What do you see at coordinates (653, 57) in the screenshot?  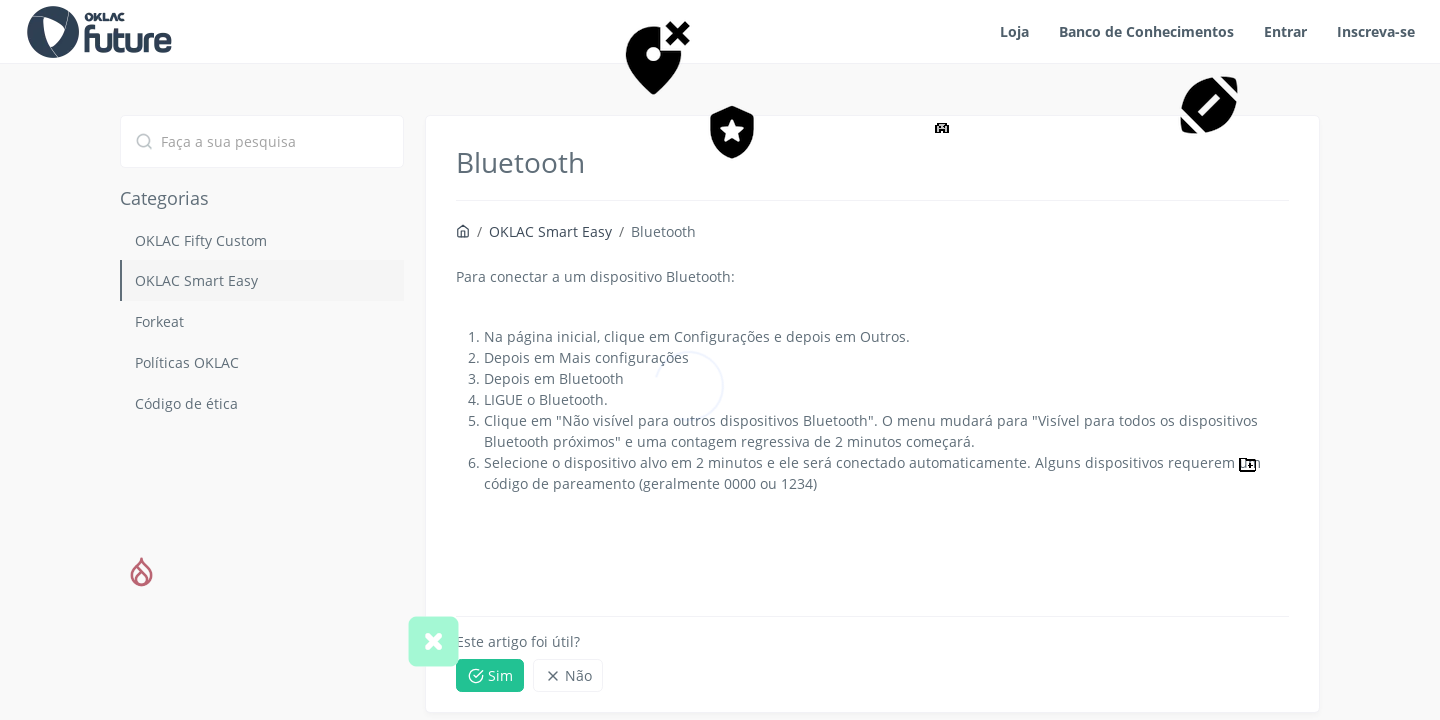 I see `remove a saved location` at bounding box center [653, 57].